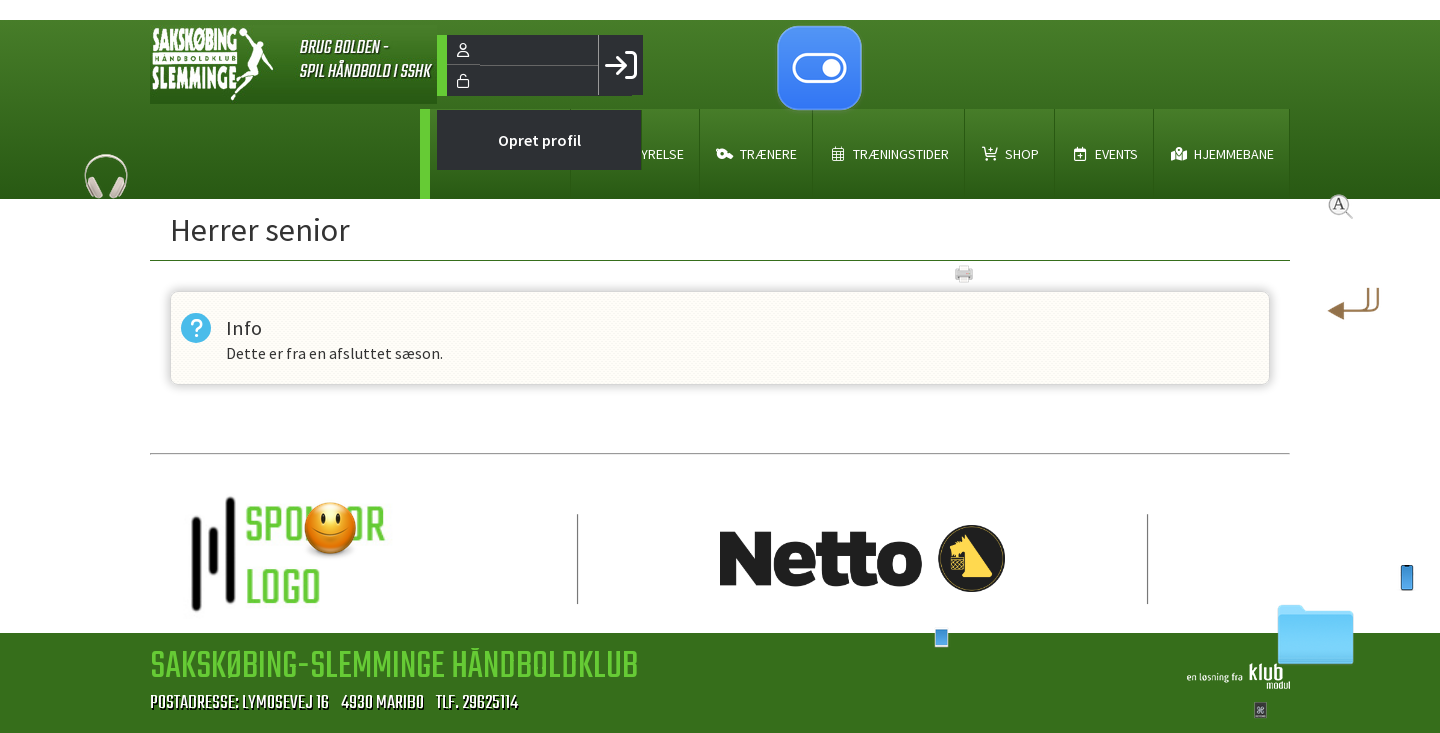  Describe the element at coordinates (1352, 303) in the screenshot. I see `reply to all recipients of an email` at that location.